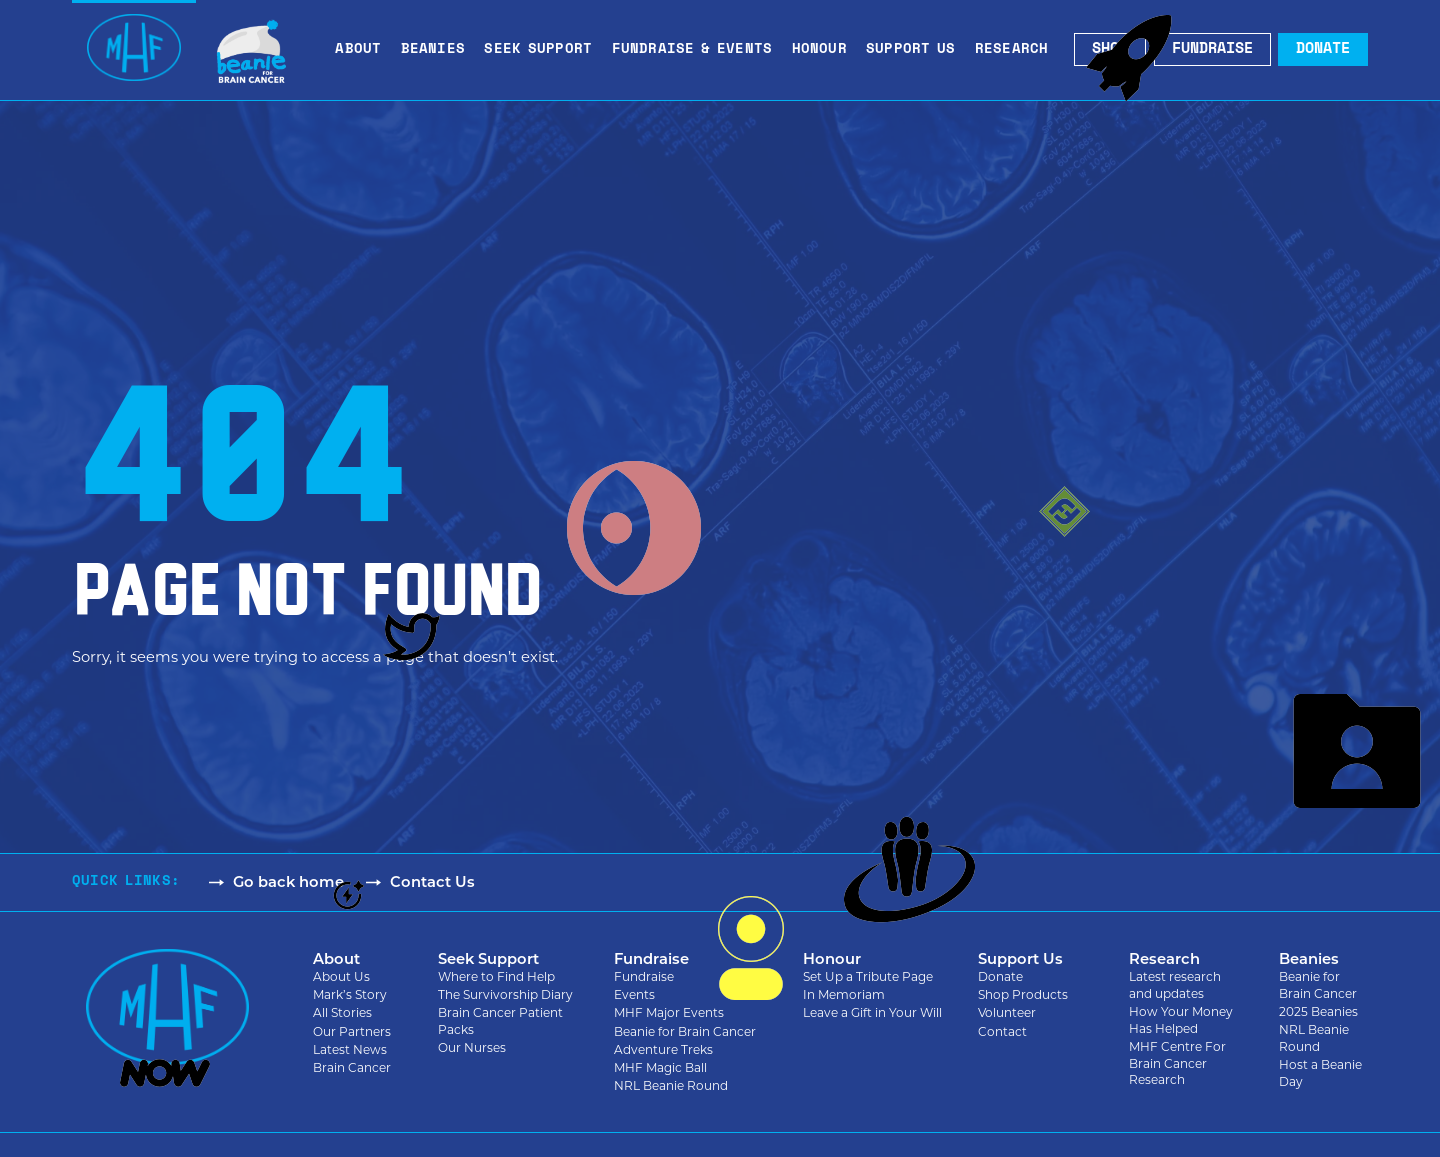 The width and height of the screenshot is (1440, 1157). What do you see at coordinates (1357, 751) in the screenshot?
I see `access your personal files folder` at bounding box center [1357, 751].